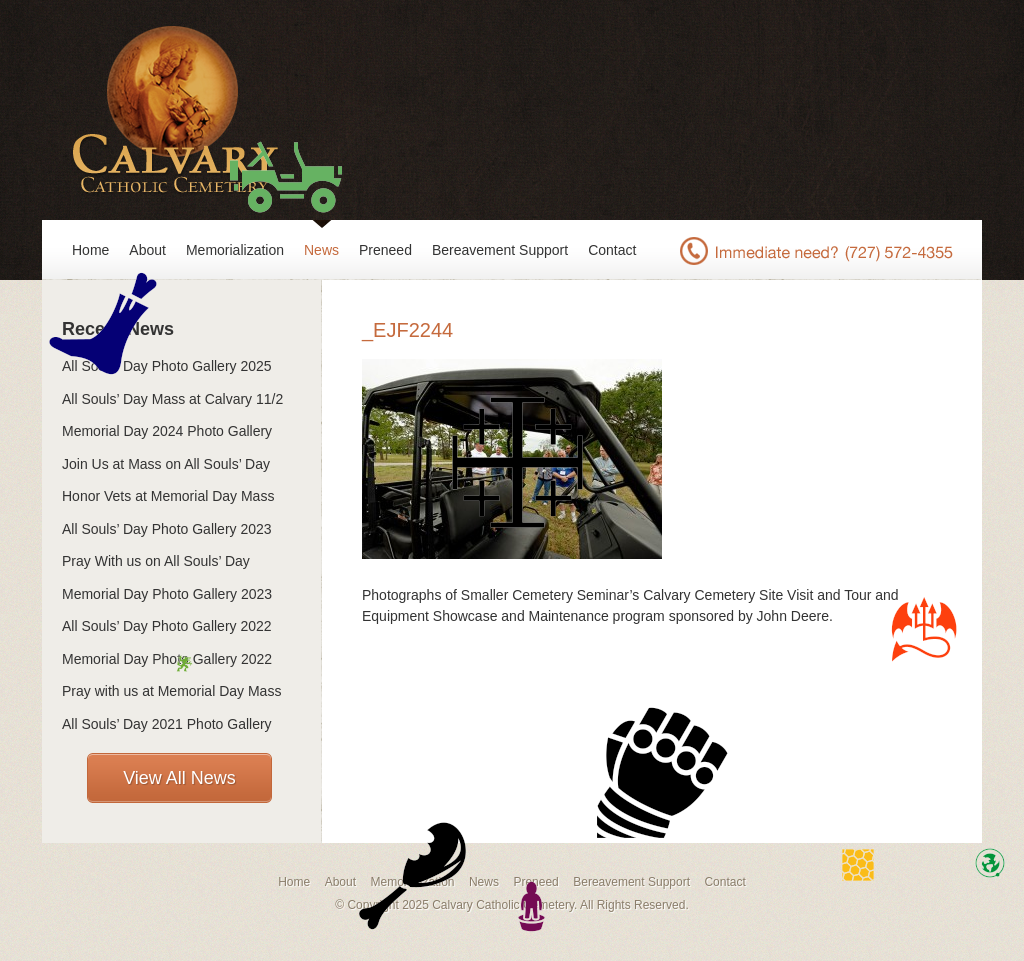 This screenshot has height=961, width=1024. What do you see at coordinates (662, 772) in the screenshot?
I see `select a melee or unarmed combat skill` at bounding box center [662, 772].